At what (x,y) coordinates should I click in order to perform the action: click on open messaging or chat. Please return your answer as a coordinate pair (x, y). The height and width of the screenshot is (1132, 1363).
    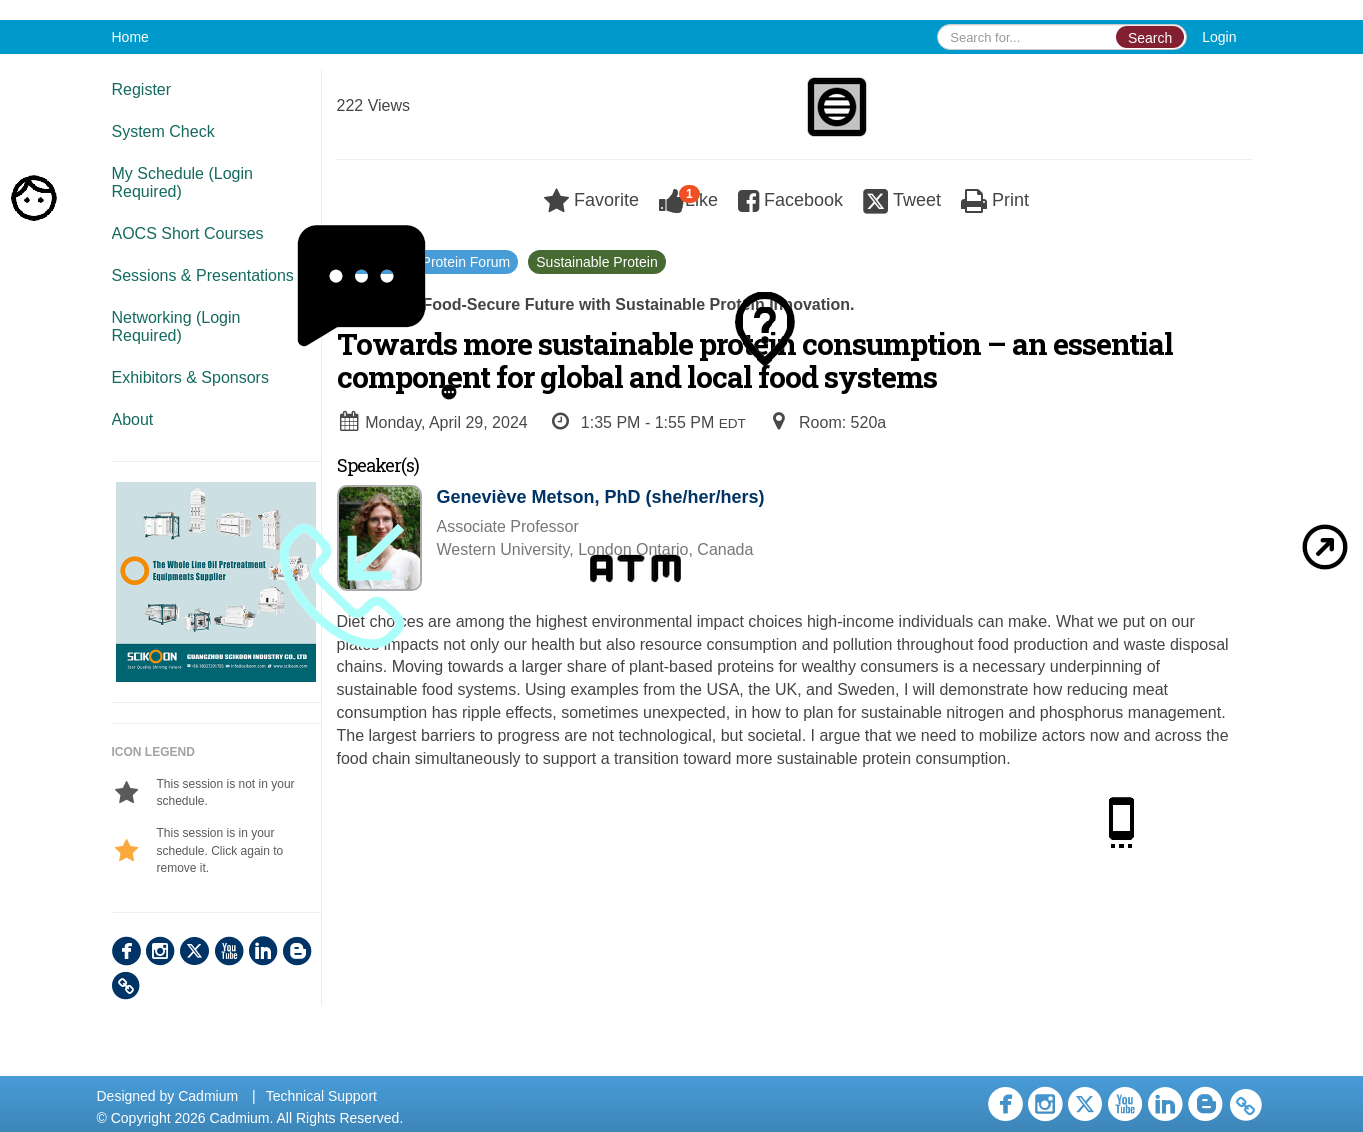
    Looking at the image, I should click on (361, 282).